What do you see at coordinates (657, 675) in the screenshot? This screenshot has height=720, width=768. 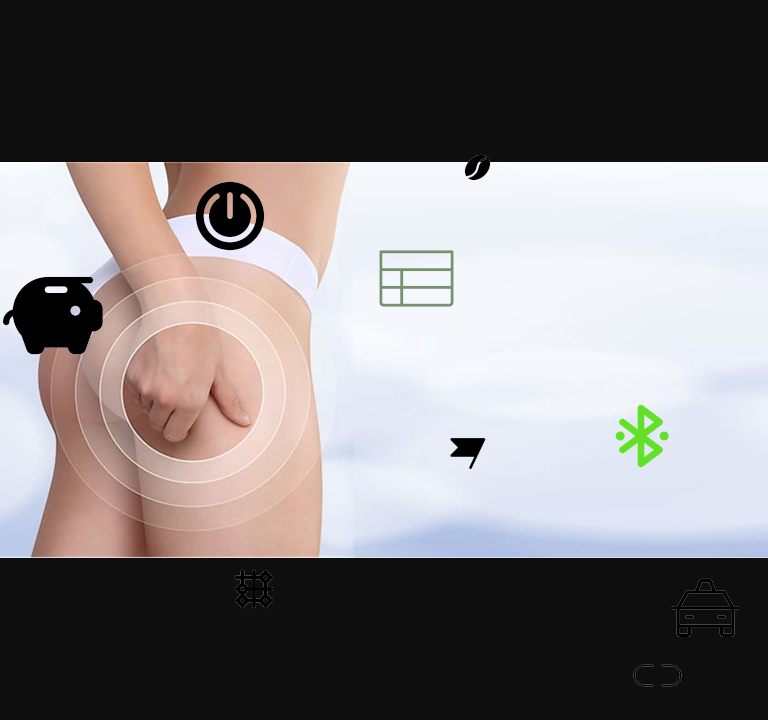 I see `unlink or disconnect a linked item` at bounding box center [657, 675].